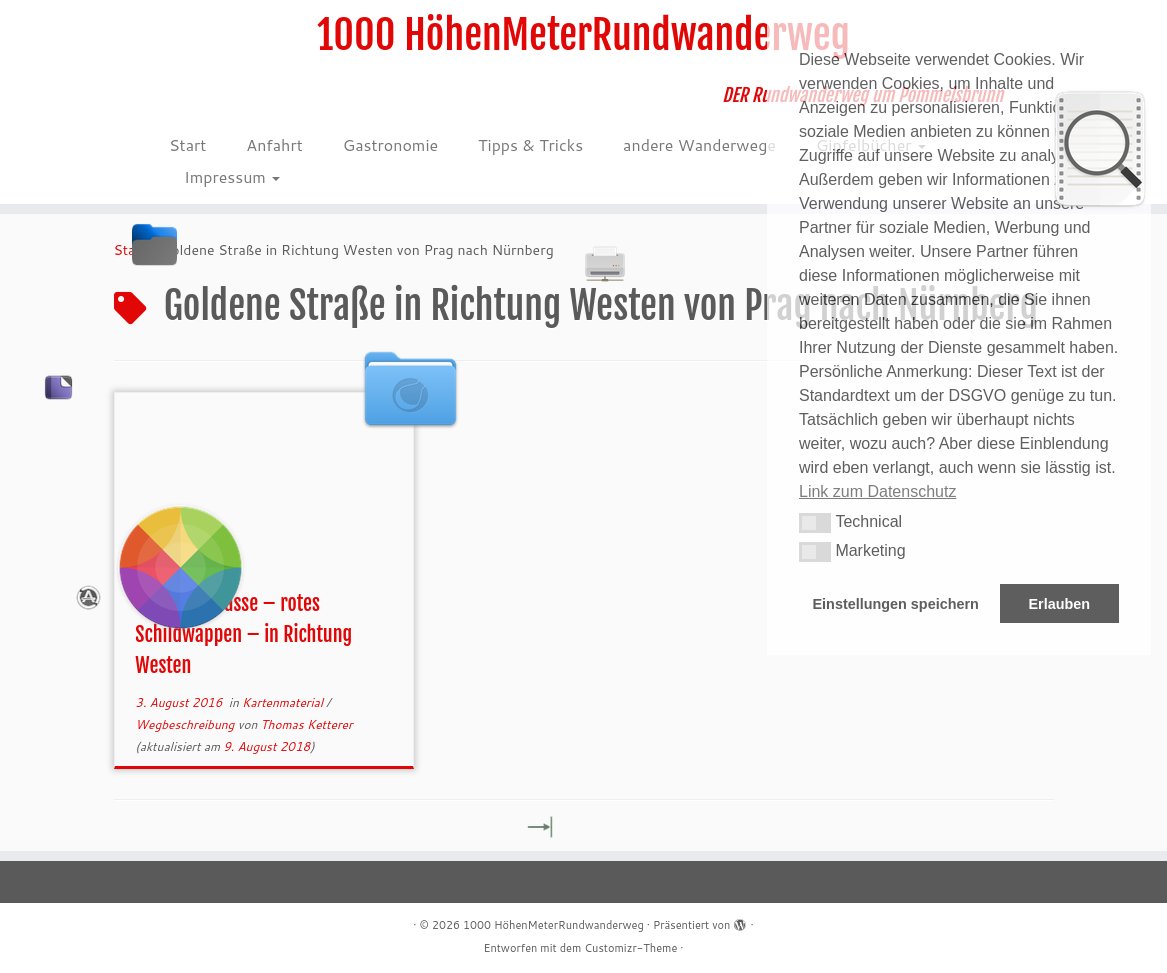  I want to click on open color picker or palette settings, so click(180, 567).